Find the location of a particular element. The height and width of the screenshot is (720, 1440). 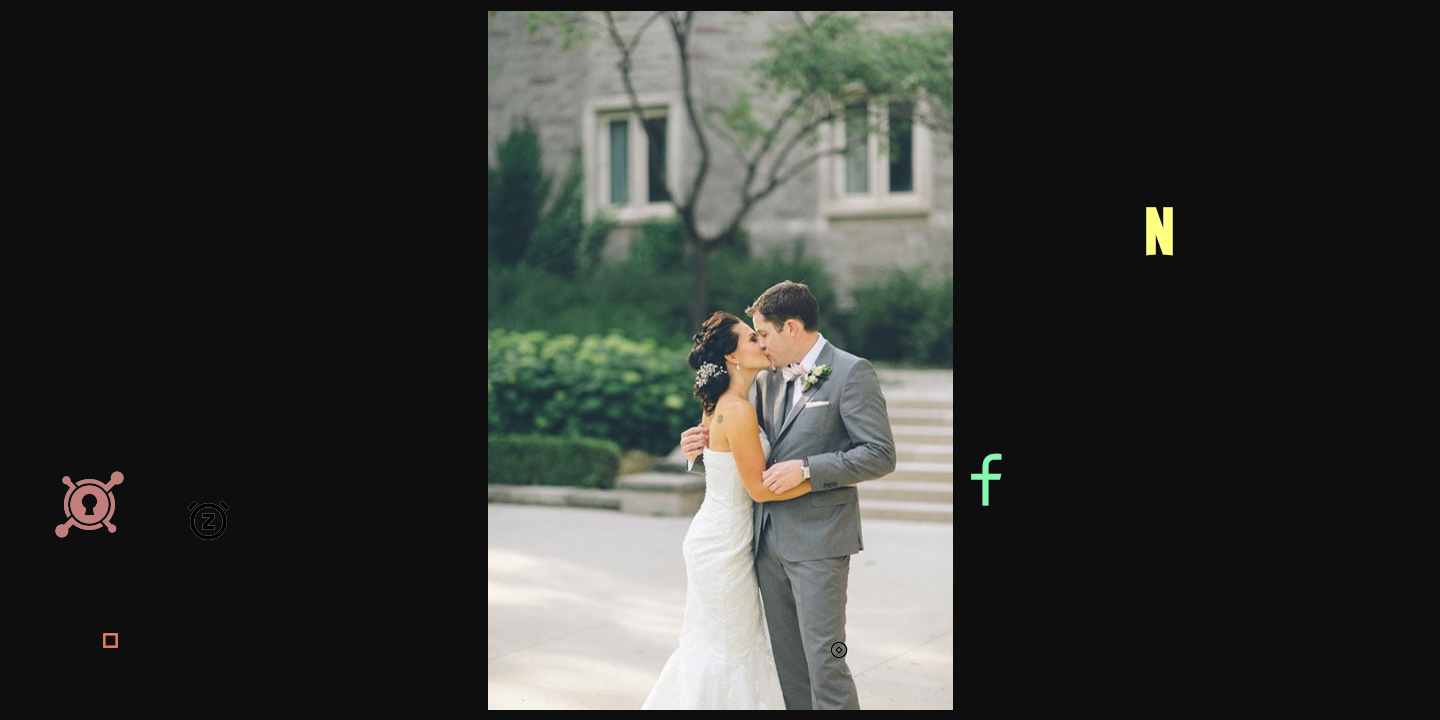

snooze an active alarm is located at coordinates (208, 519).